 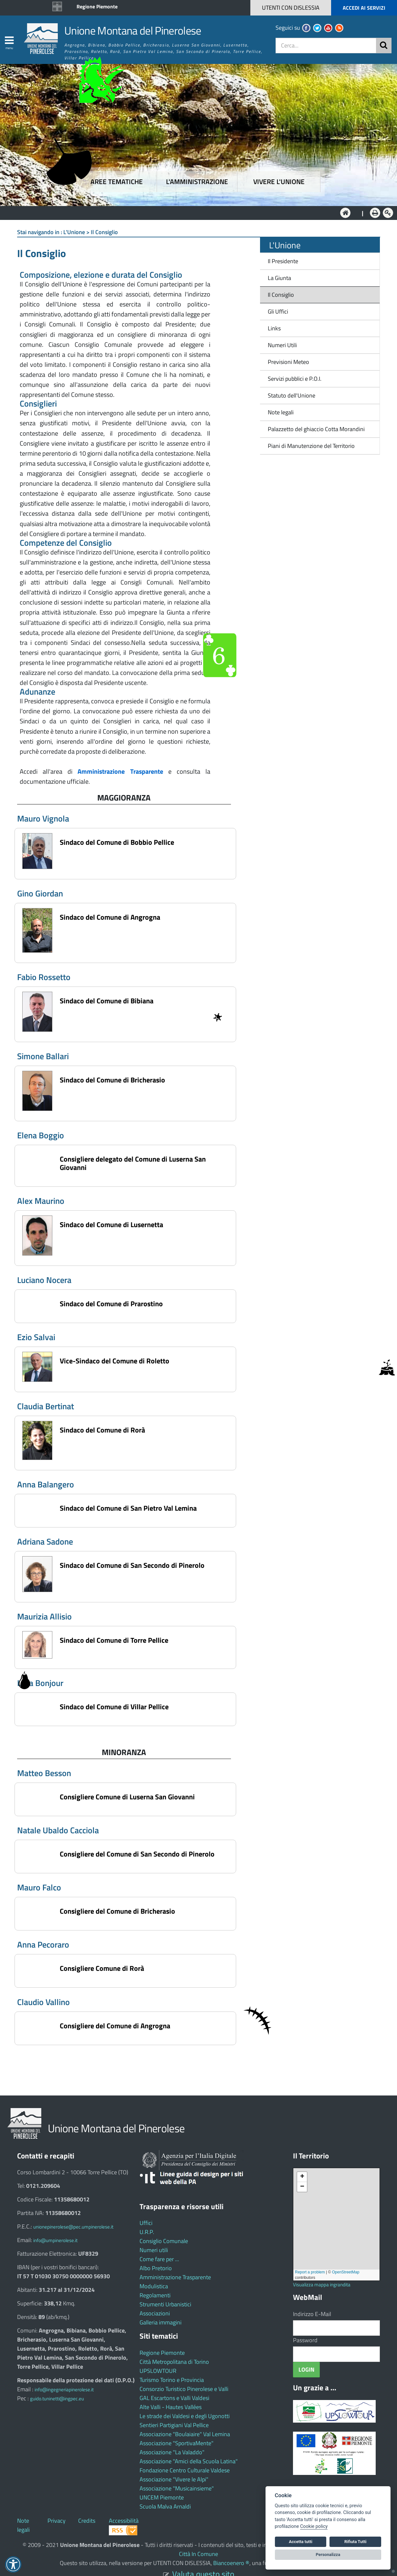 I want to click on six of clubs playing card, so click(x=220, y=655).